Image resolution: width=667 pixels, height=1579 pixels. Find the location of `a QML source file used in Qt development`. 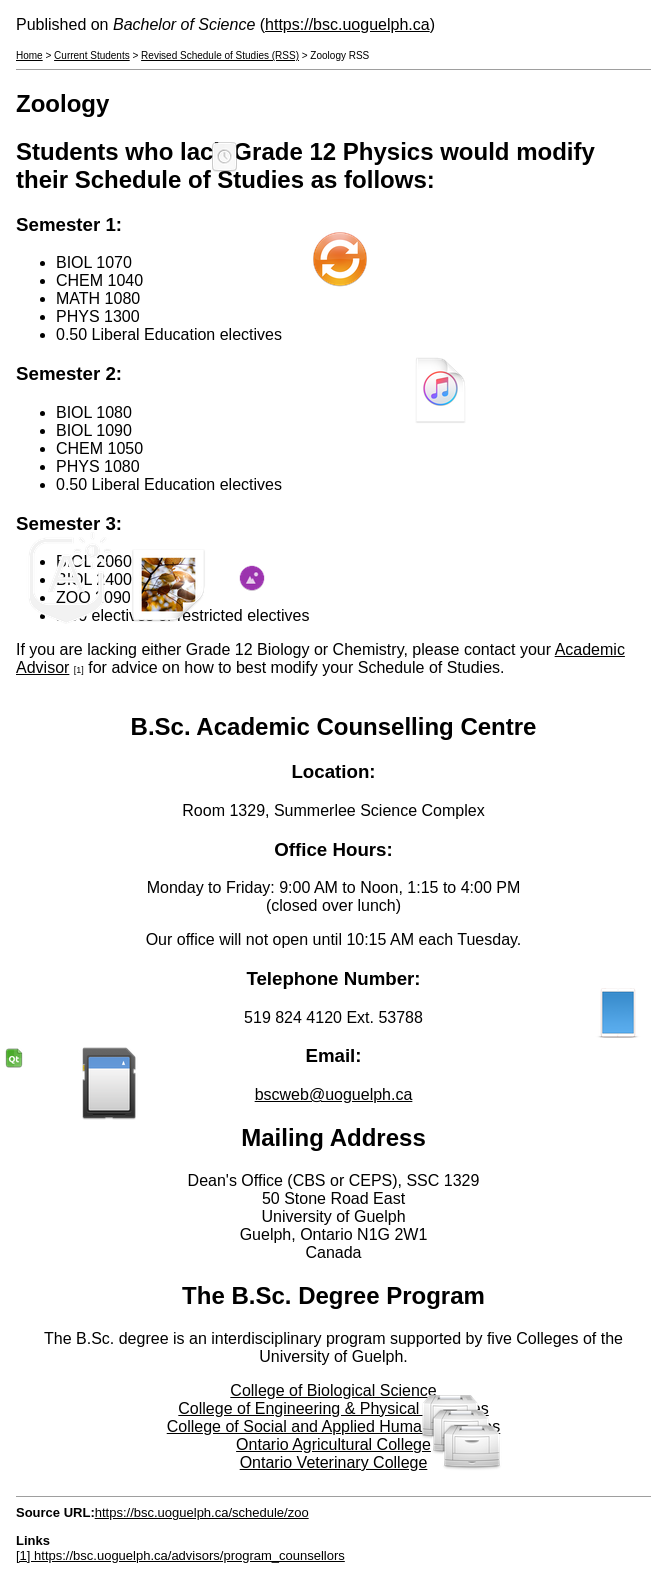

a QML source file used in Qt development is located at coordinates (14, 1058).